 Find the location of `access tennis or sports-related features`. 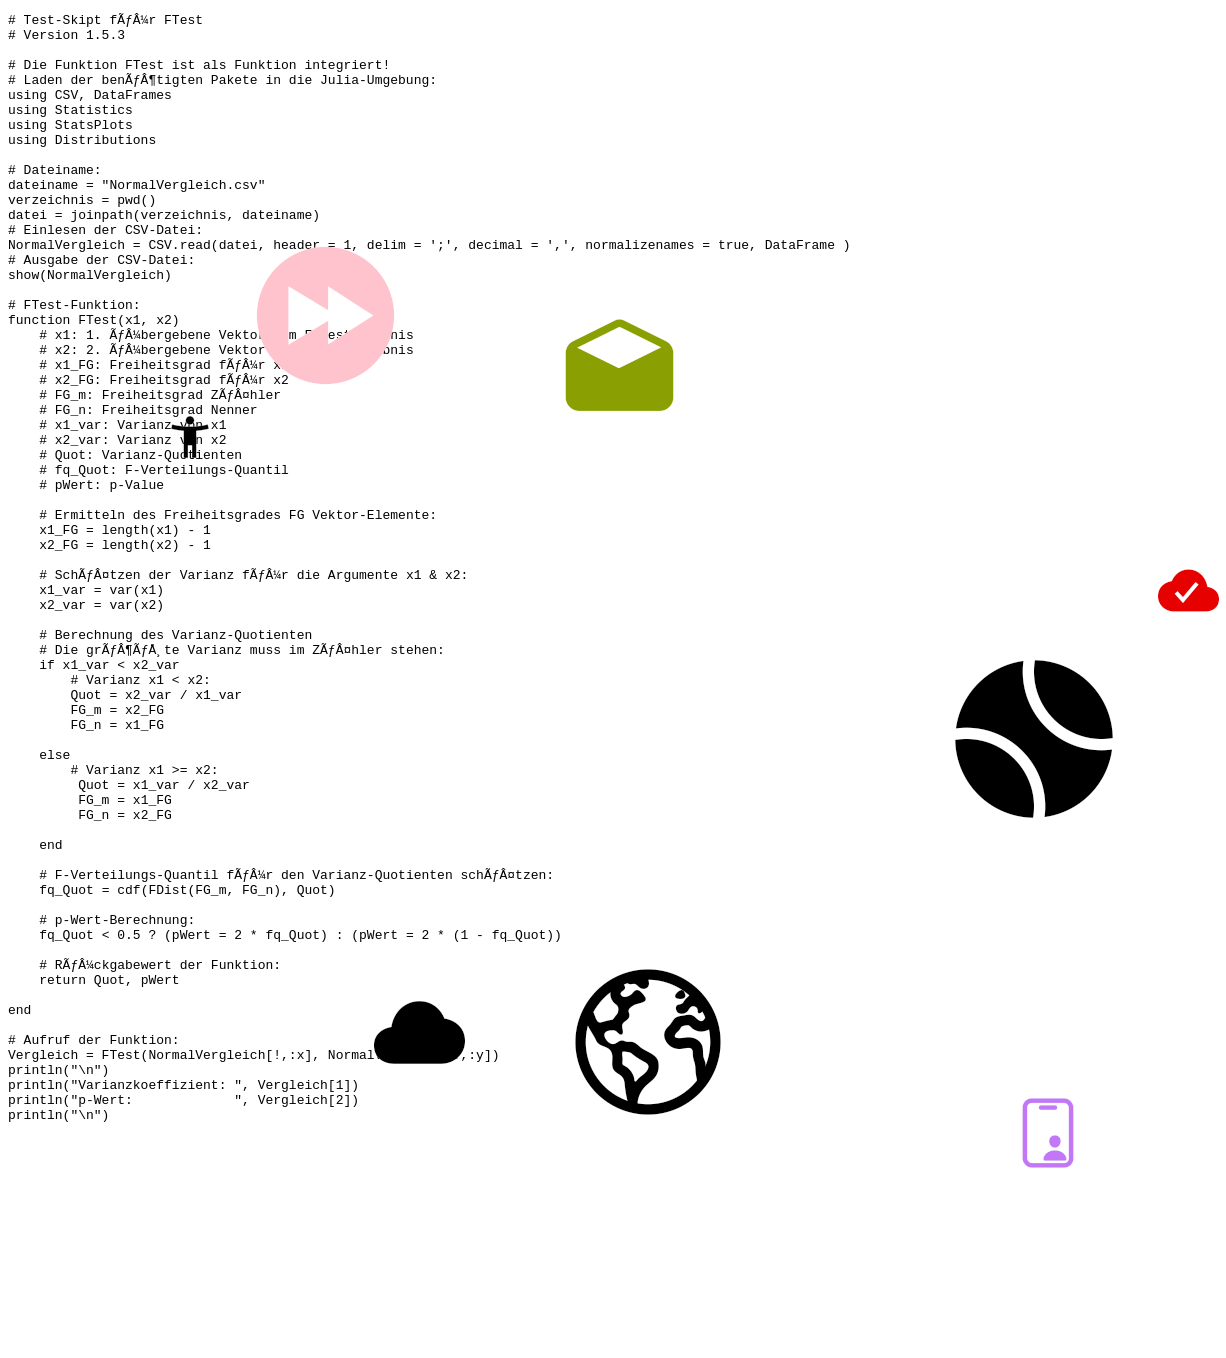

access tennis or sports-related features is located at coordinates (1034, 739).